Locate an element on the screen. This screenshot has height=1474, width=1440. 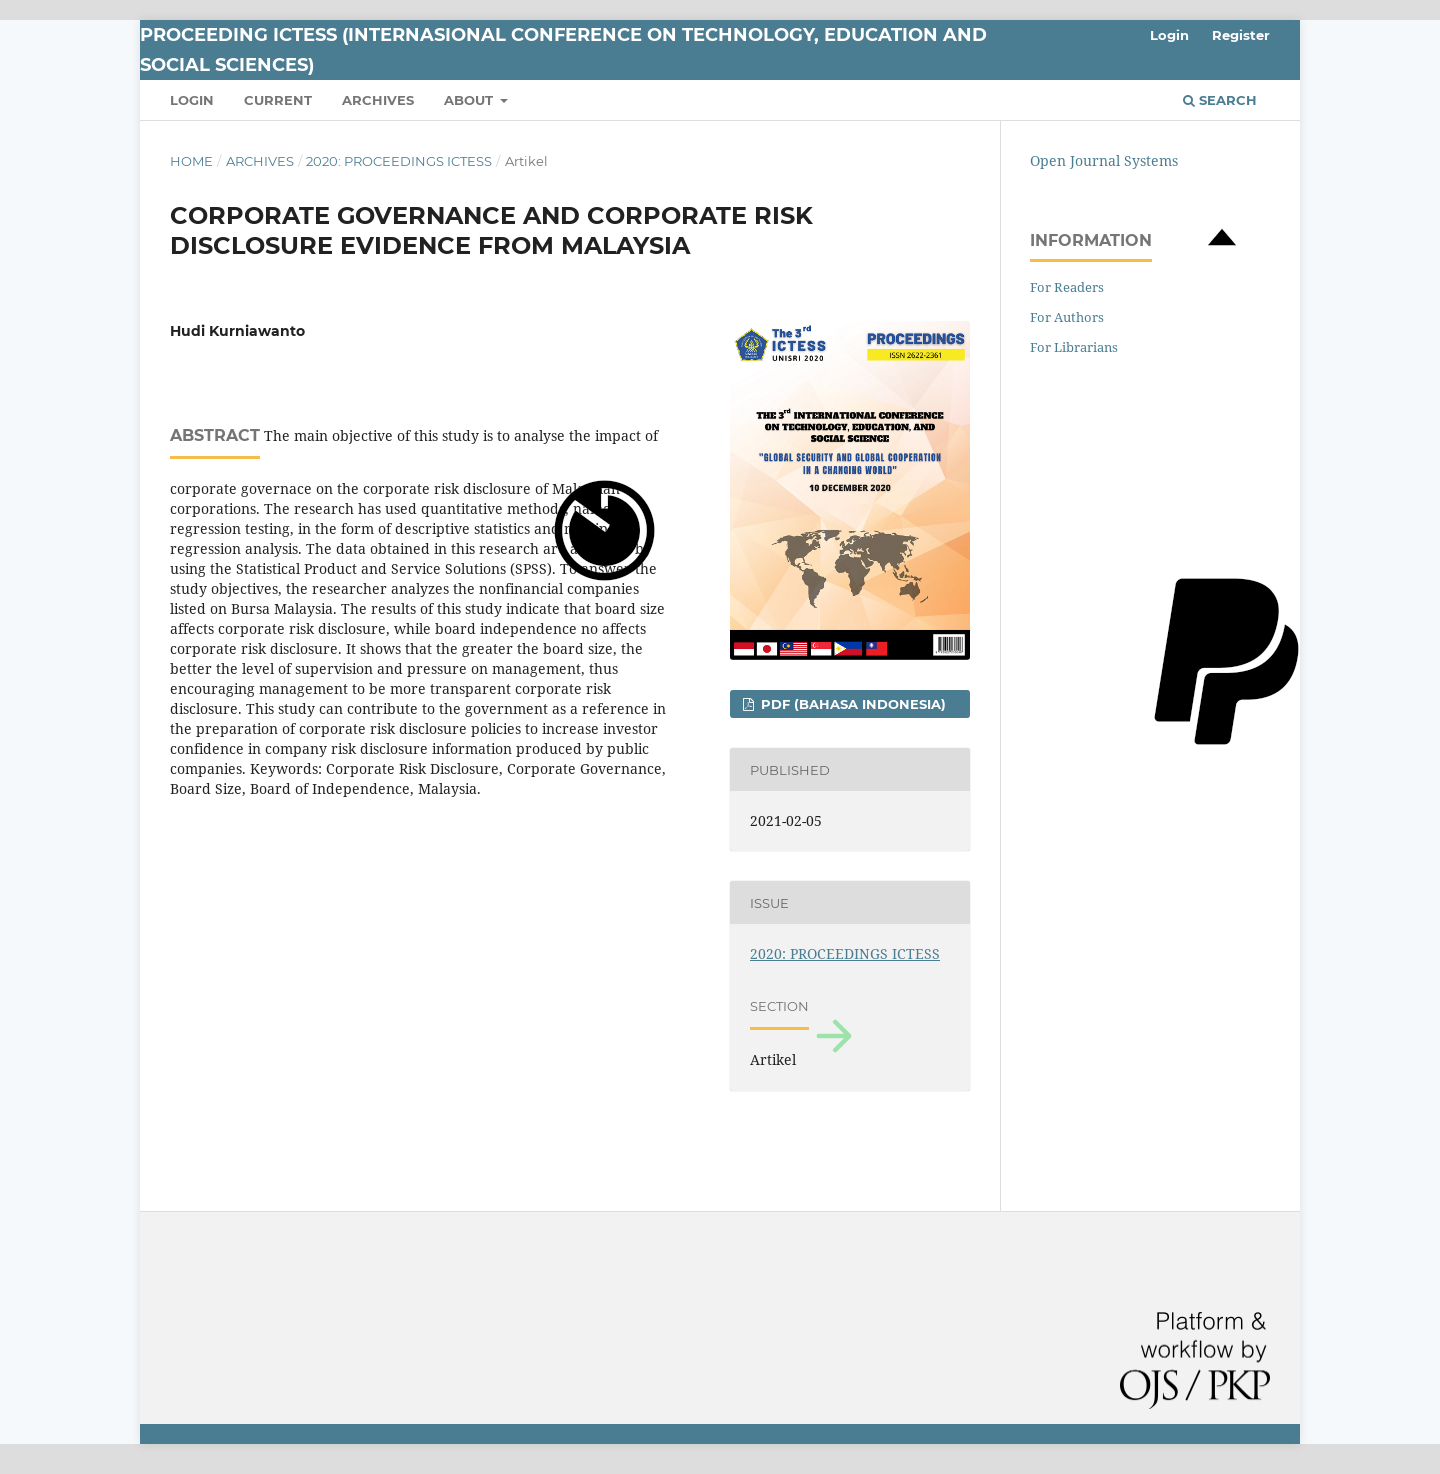
set or view a countdown timer is located at coordinates (604, 530).